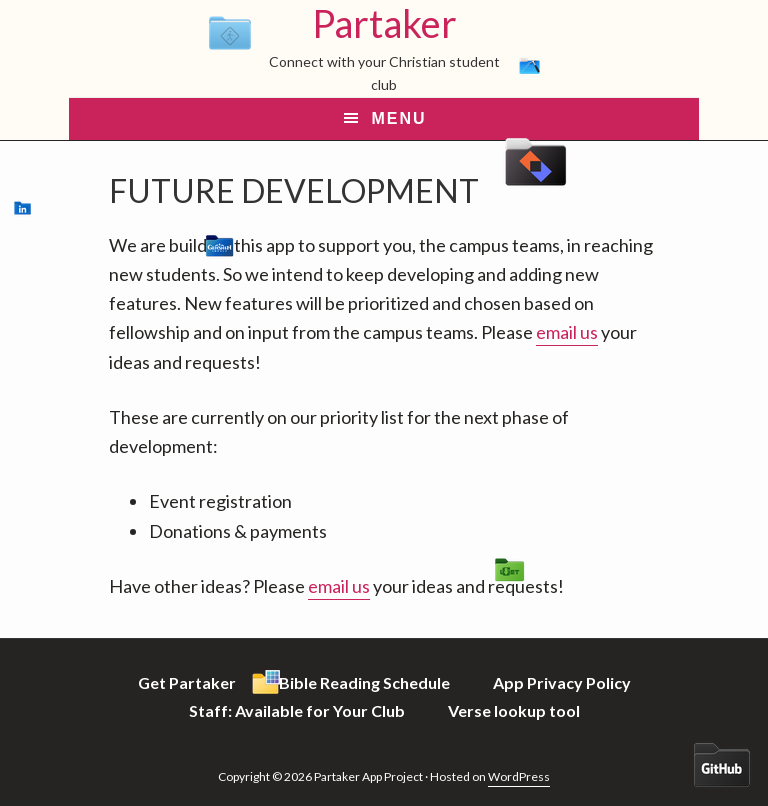  I want to click on open folder containing linkedin-related files, so click(22, 208).